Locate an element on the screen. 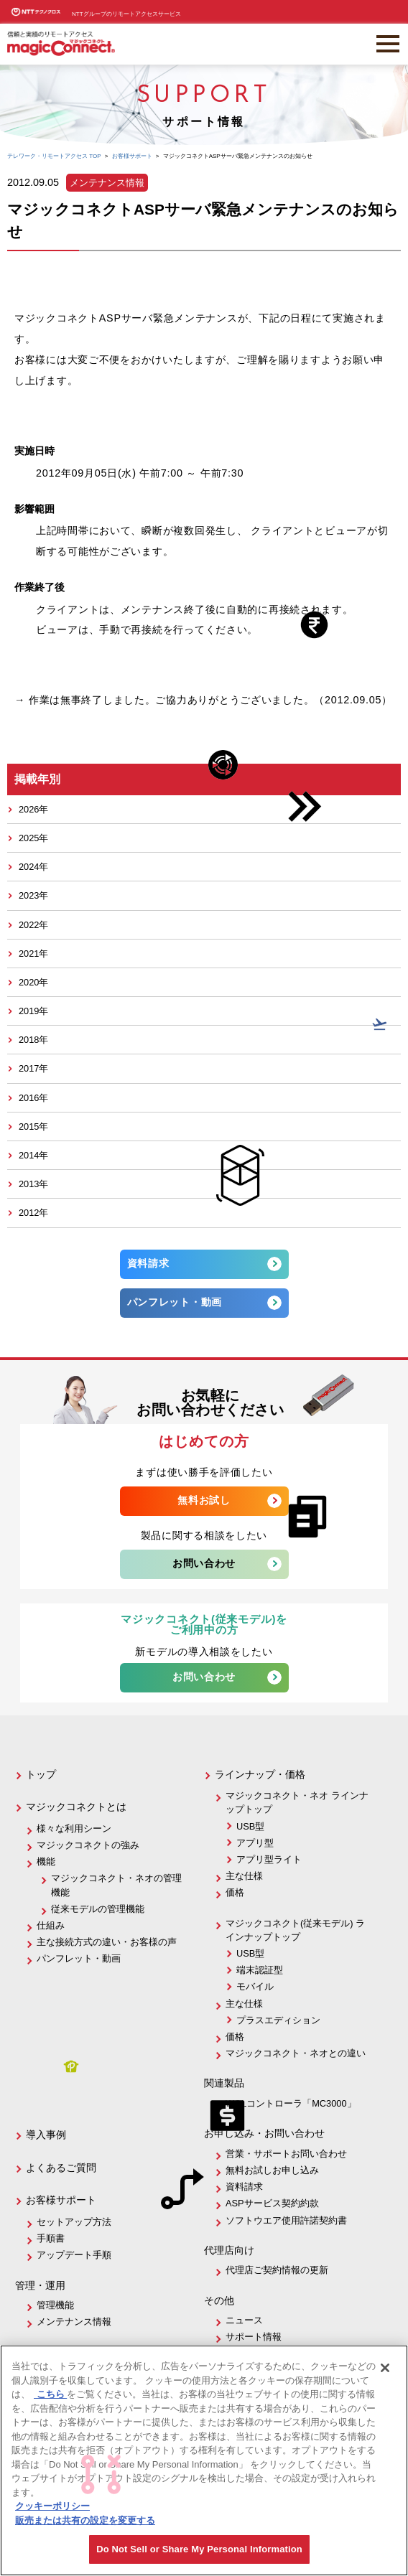 The image size is (408, 2576). access financial or payment settings is located at coordinates (227, 2115).